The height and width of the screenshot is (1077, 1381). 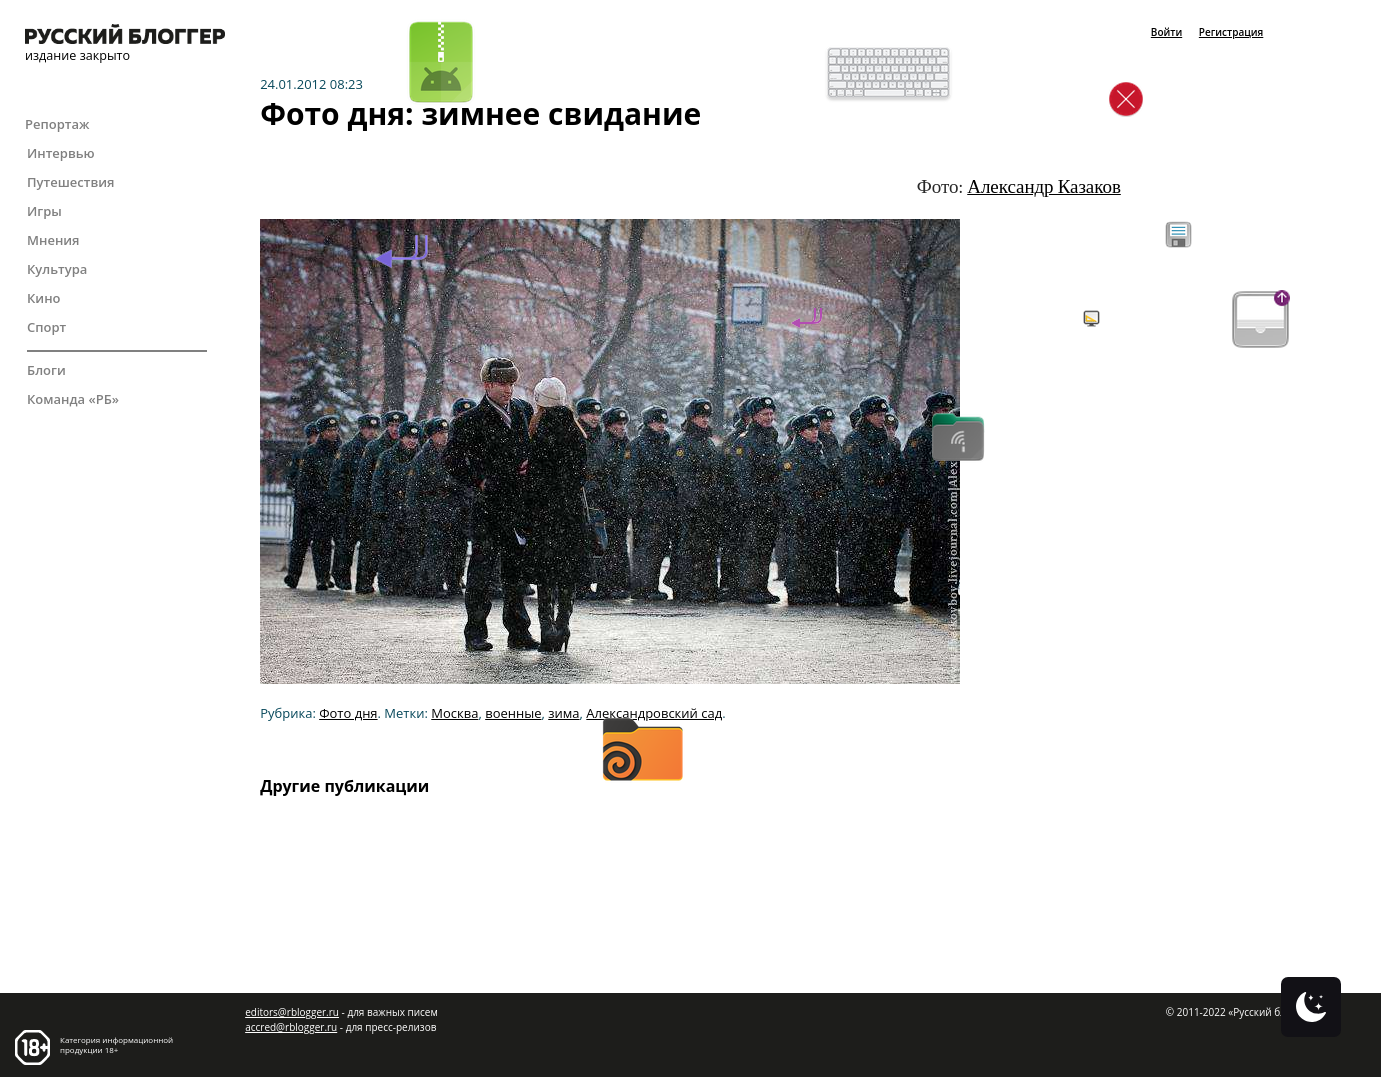 I want to click on save file to disk, so click(x=1178, y=234).